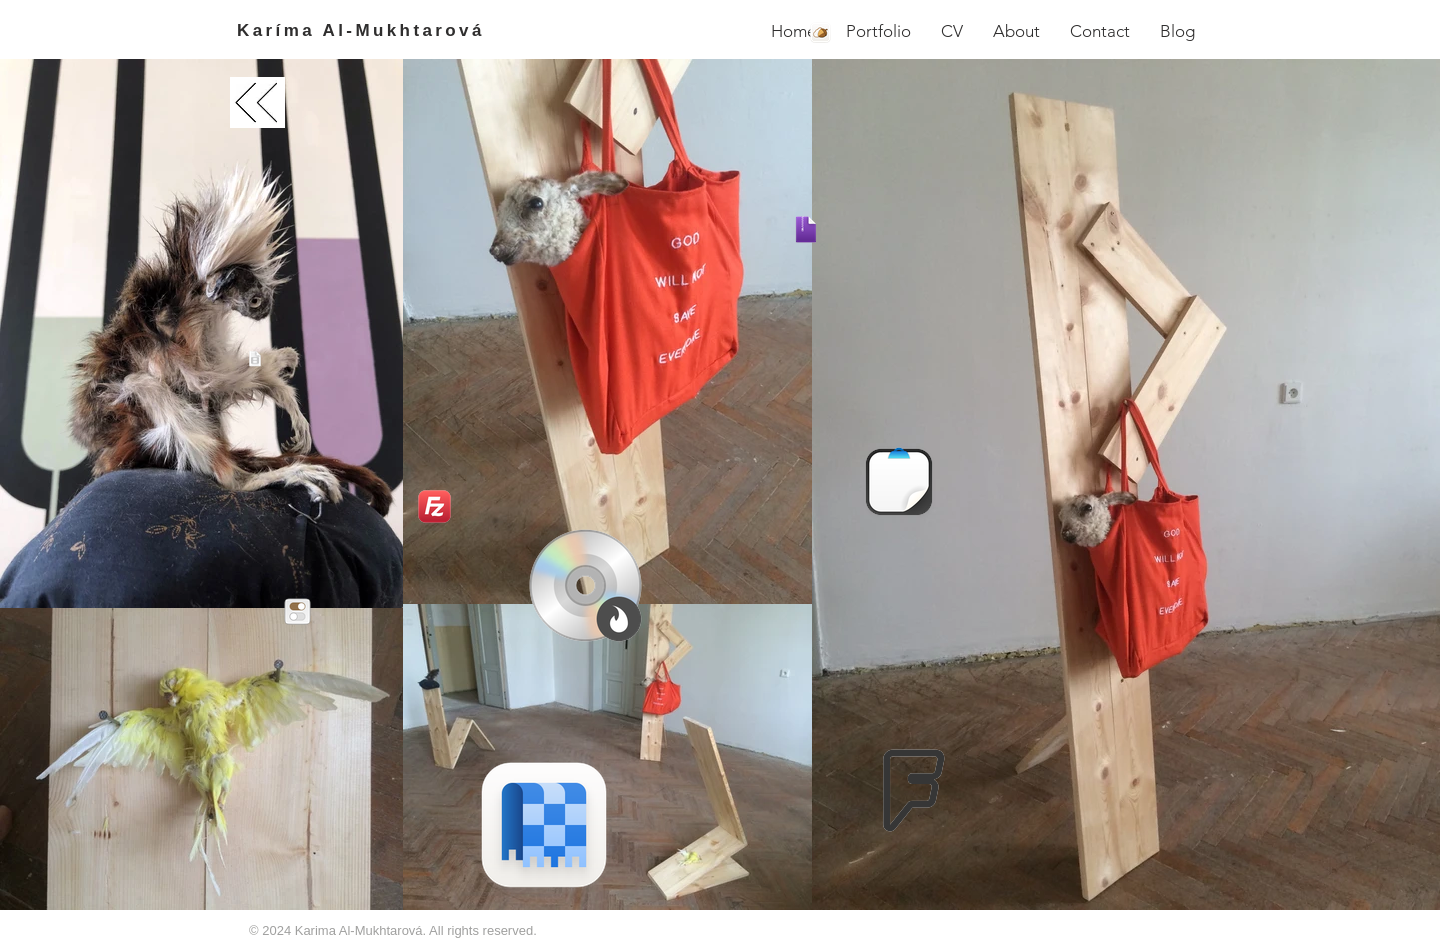 The height and width of the screenshot is (952, 1440). Describe the element at coordinates (255, 359) in the screenshot. I see `an srt subtitle file` at that location.